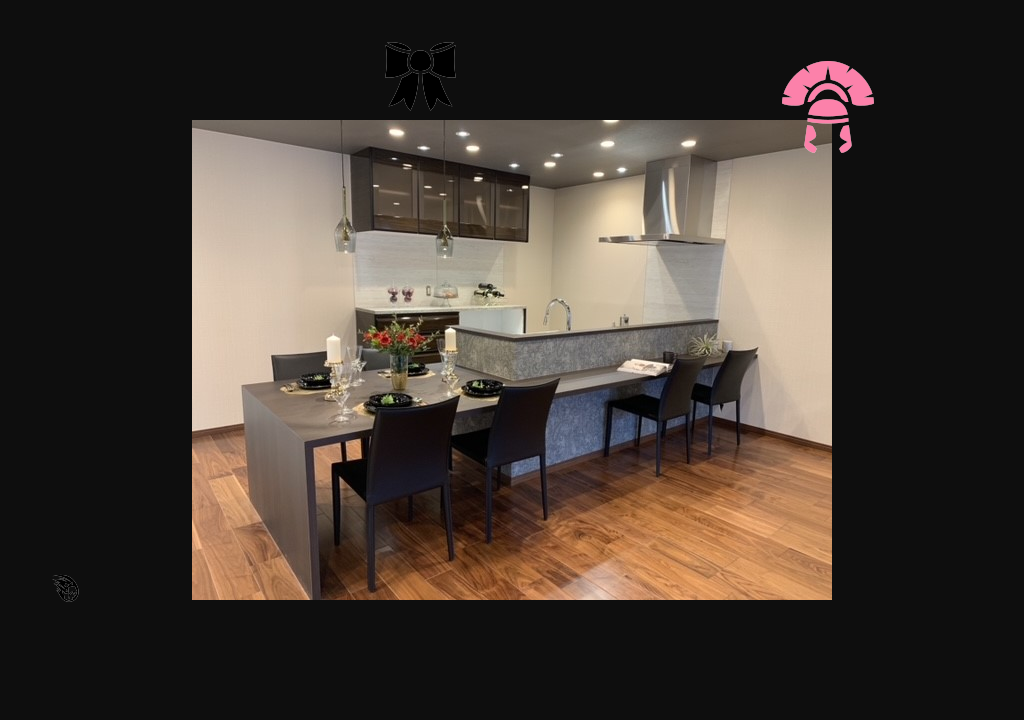  I want to click on select roman or ancient warrior character class, so click(828, 107).